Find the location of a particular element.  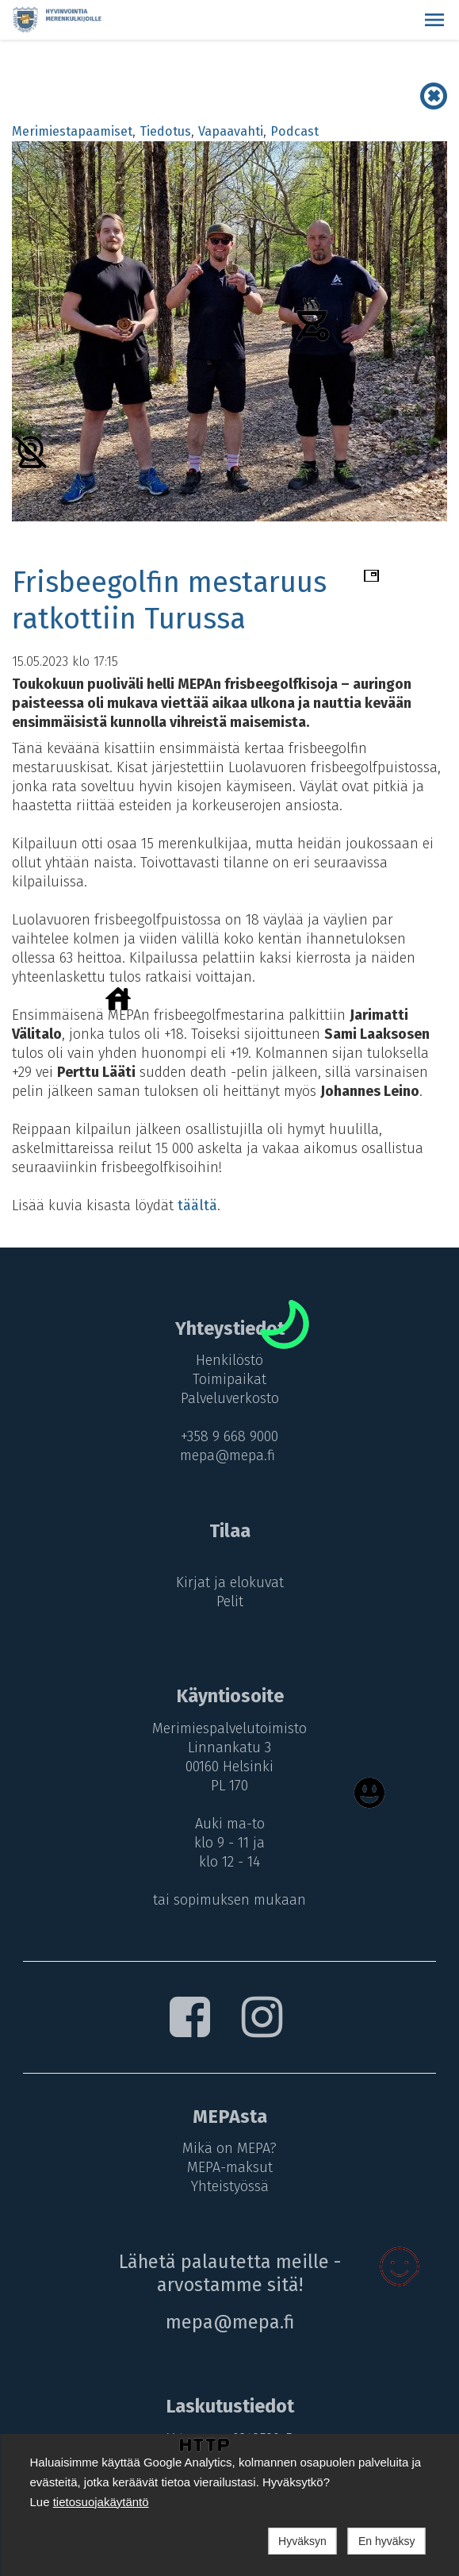

go to home screen is located at coordinates (118, 999).